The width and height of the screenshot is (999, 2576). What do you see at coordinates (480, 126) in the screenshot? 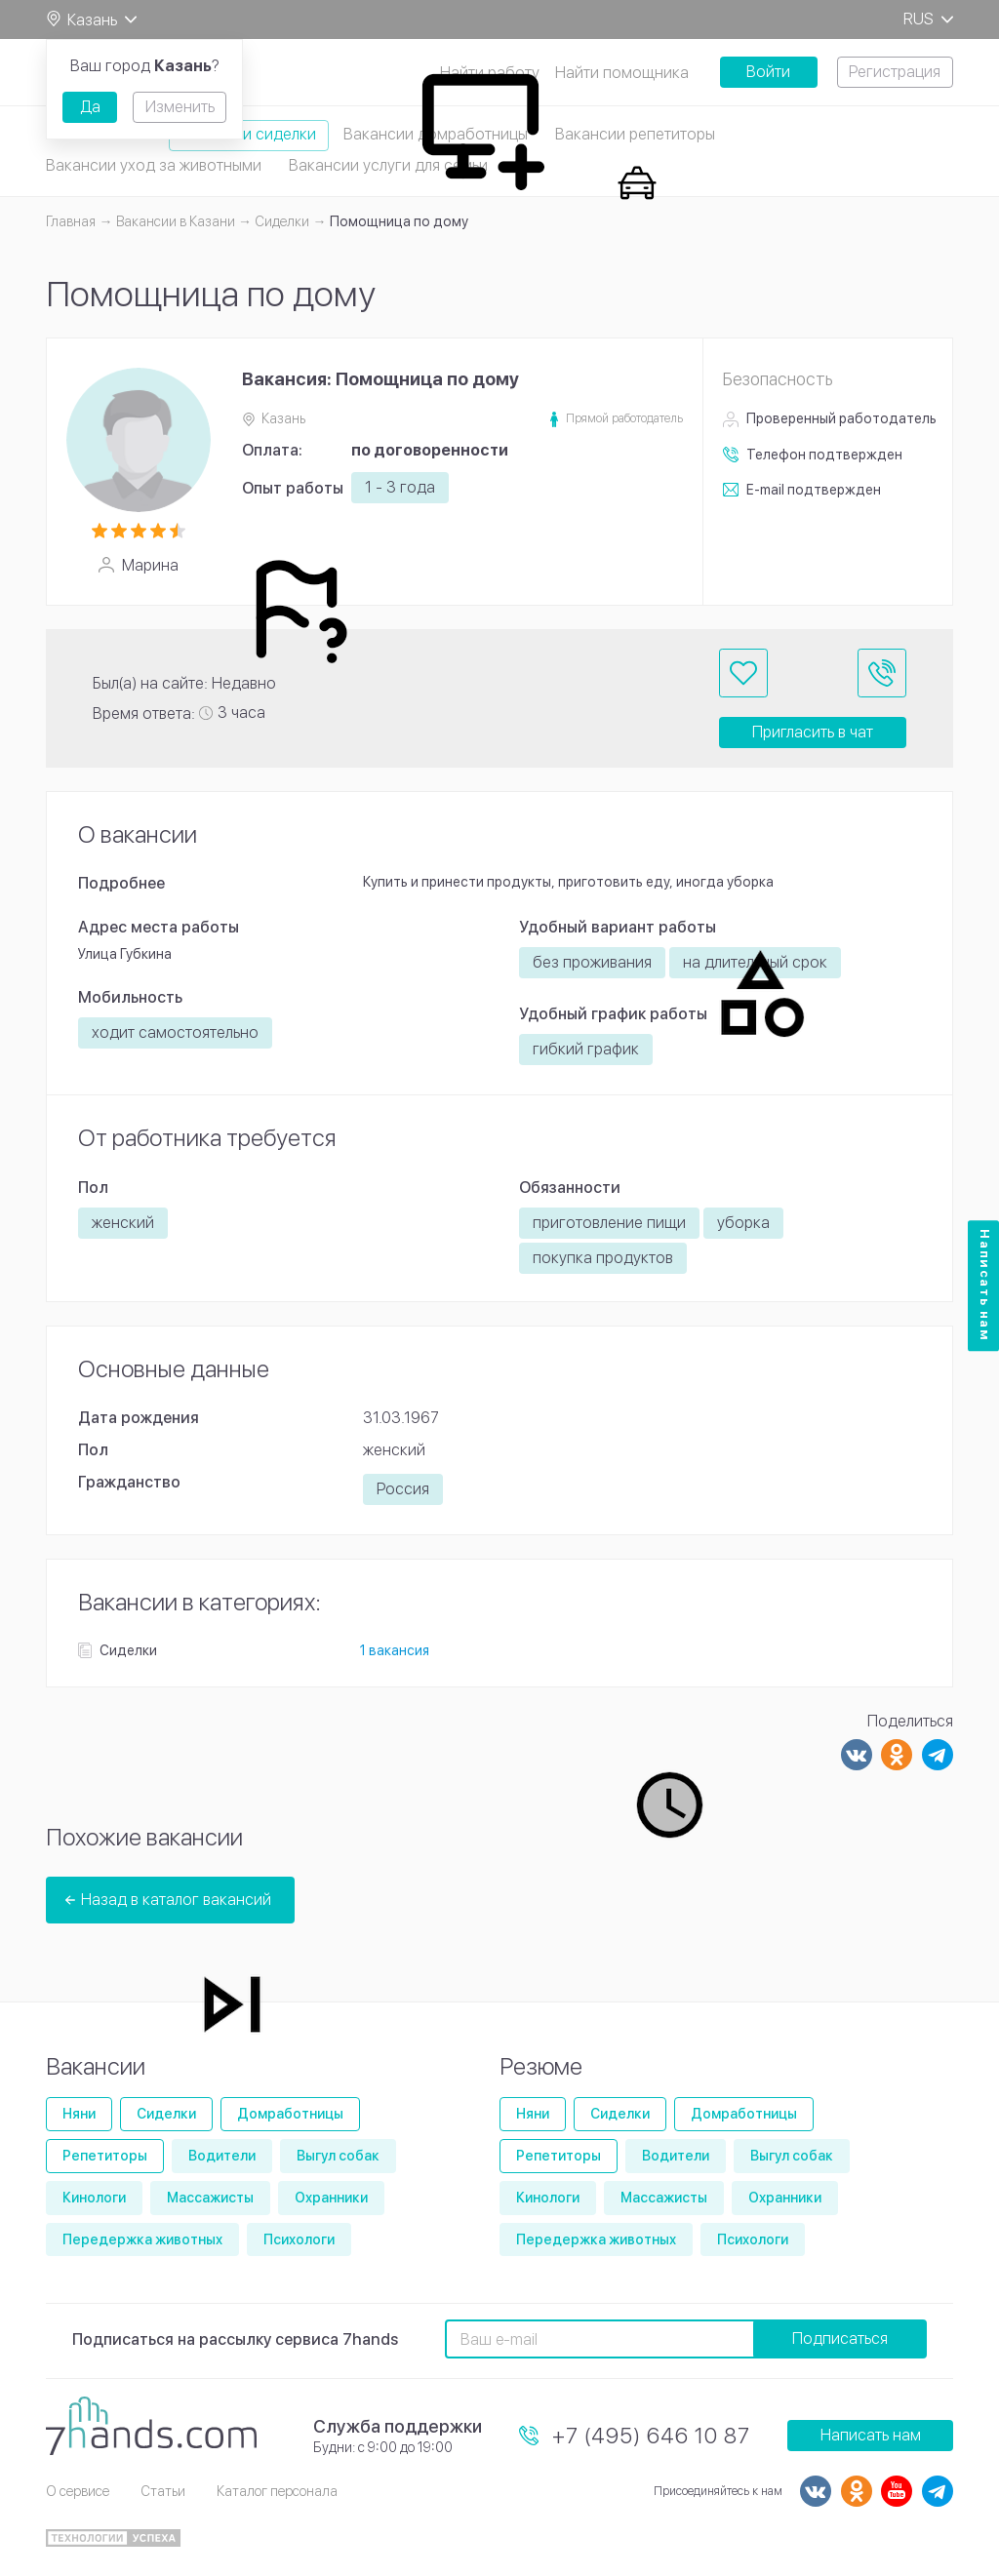
I see `add a new desktop or monitor` at bounding box center [480, 126].